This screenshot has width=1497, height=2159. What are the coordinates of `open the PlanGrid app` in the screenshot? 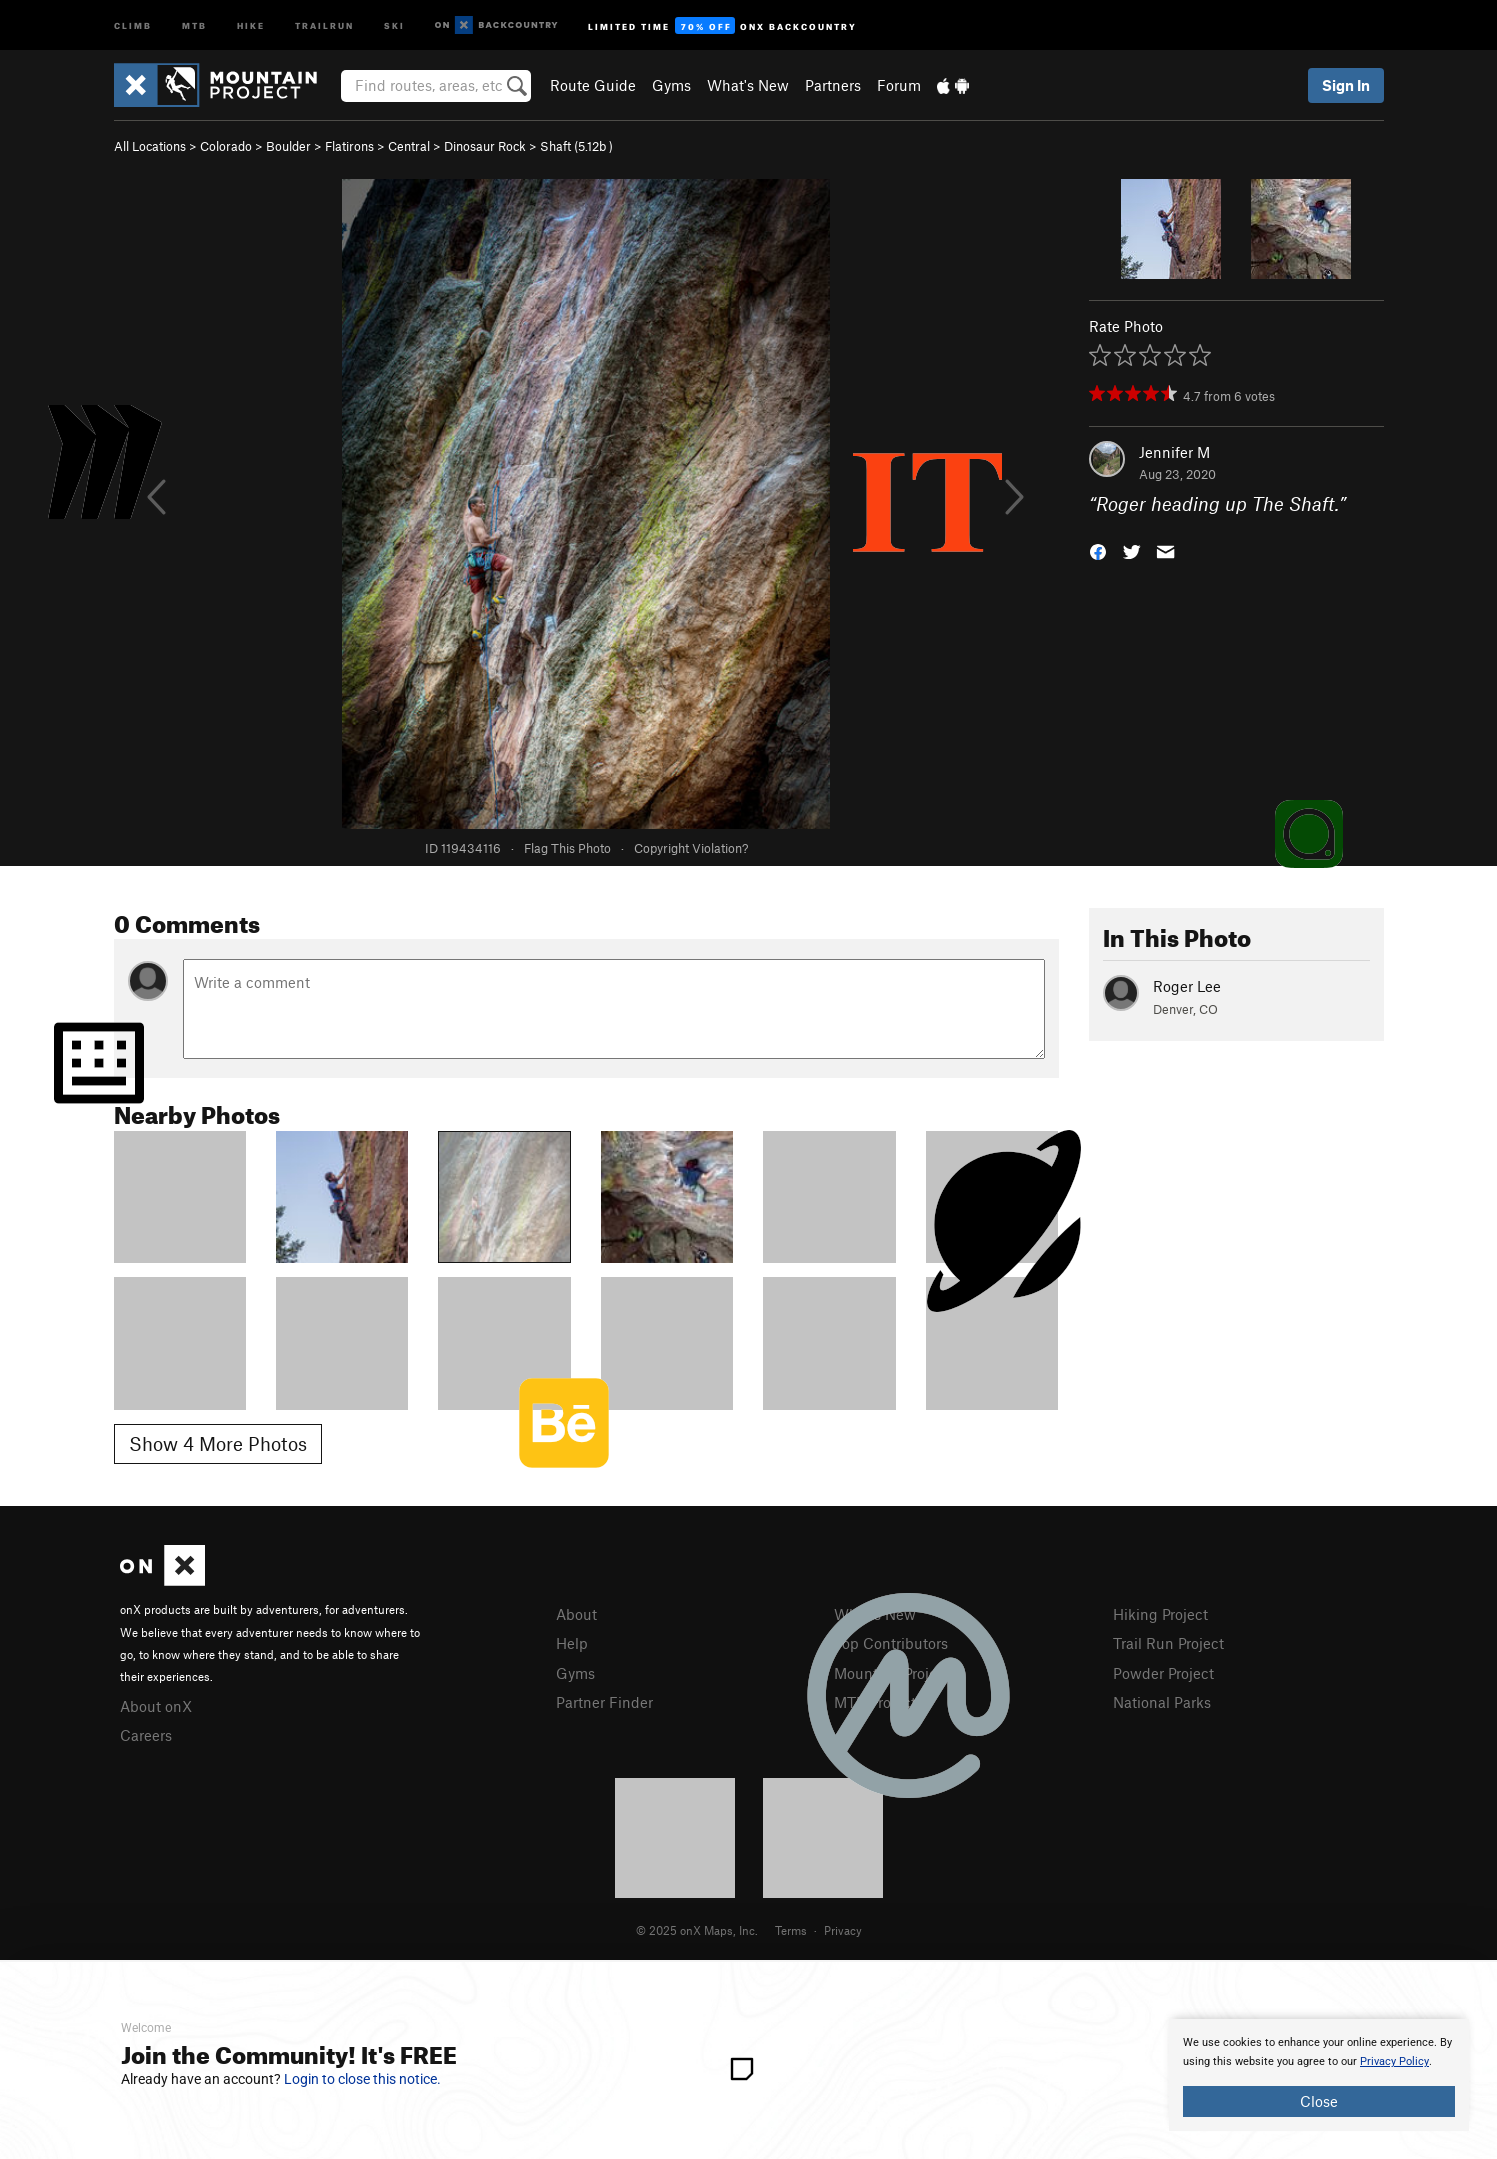 It's located at (1309, 834).